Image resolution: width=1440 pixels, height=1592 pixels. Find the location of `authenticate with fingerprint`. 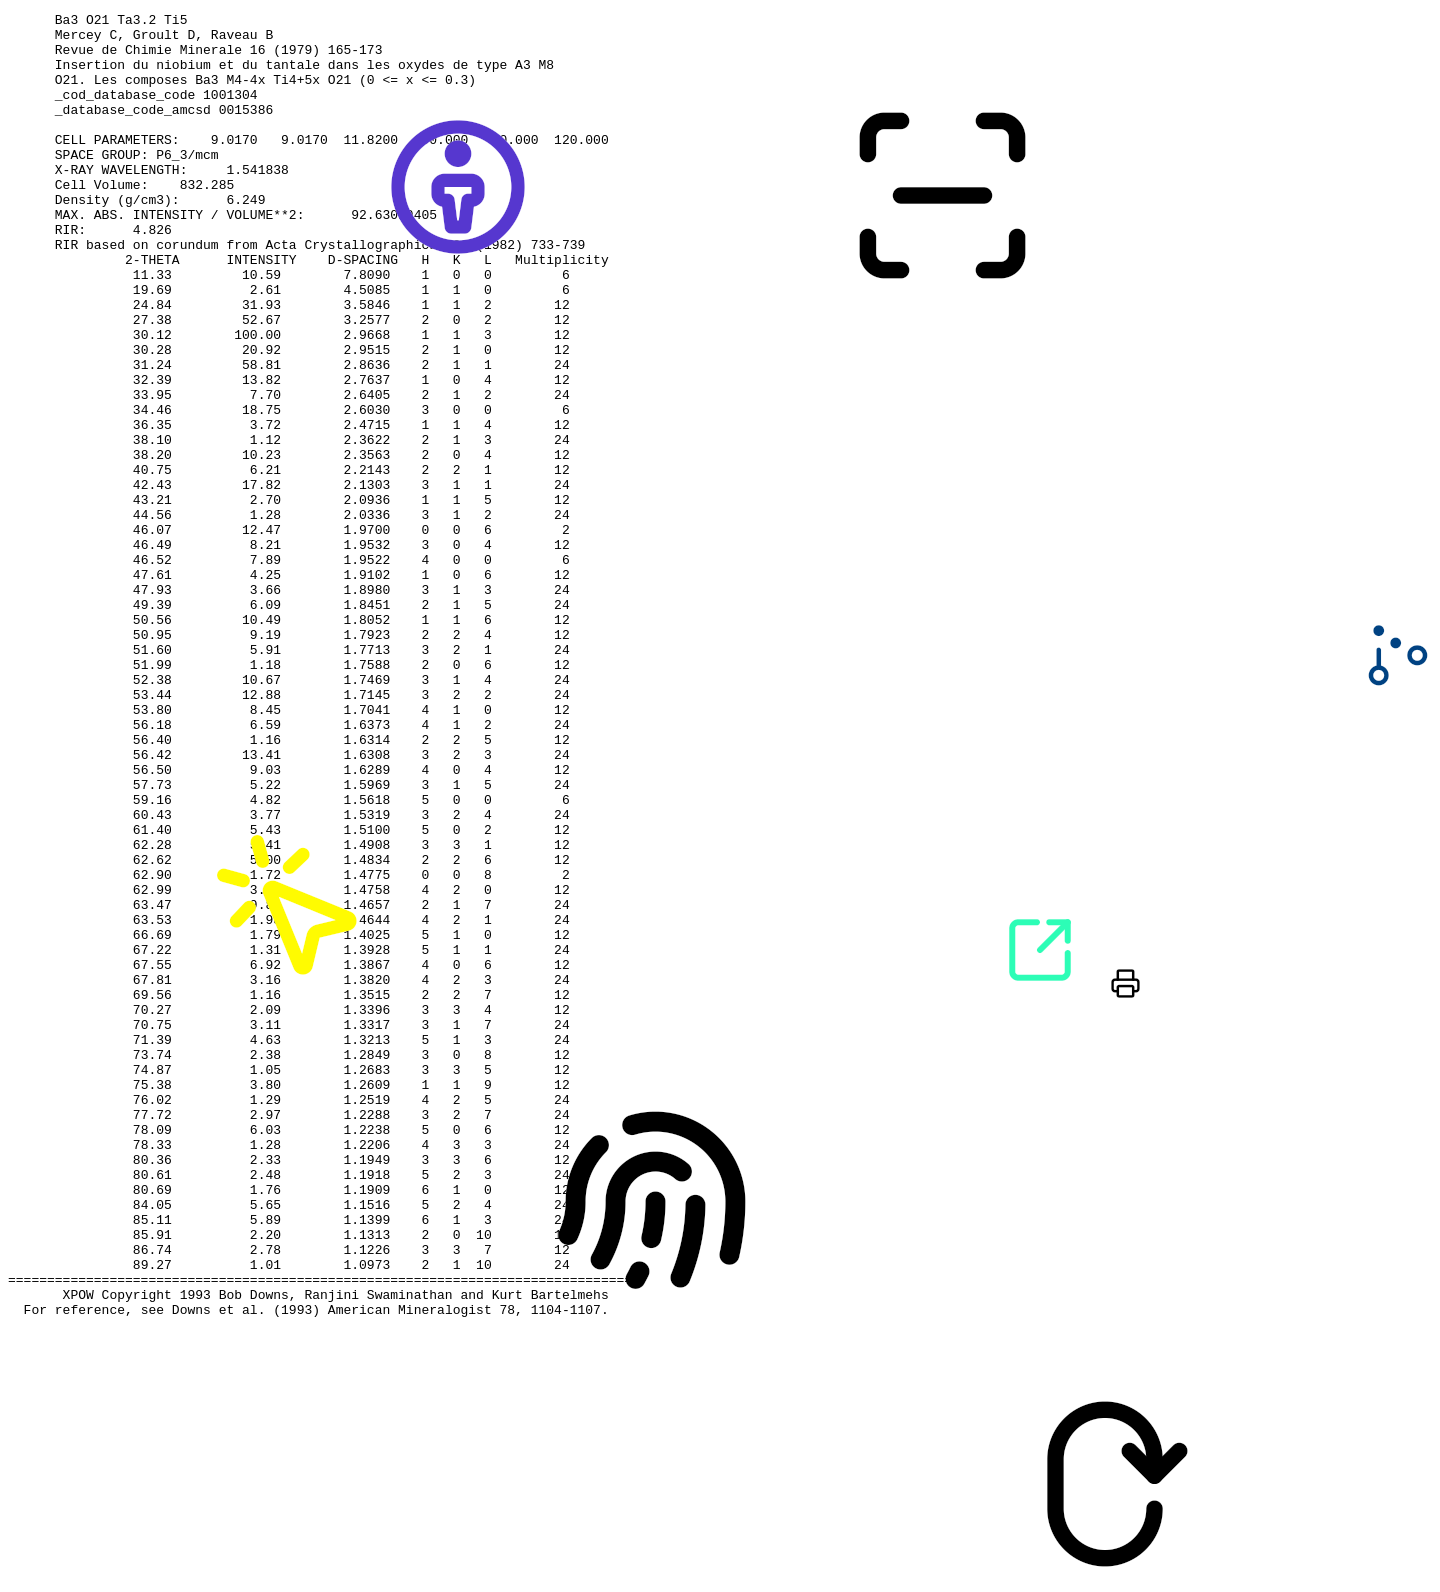

authenticate with fingerprint is located at coordinates (655, 1201).